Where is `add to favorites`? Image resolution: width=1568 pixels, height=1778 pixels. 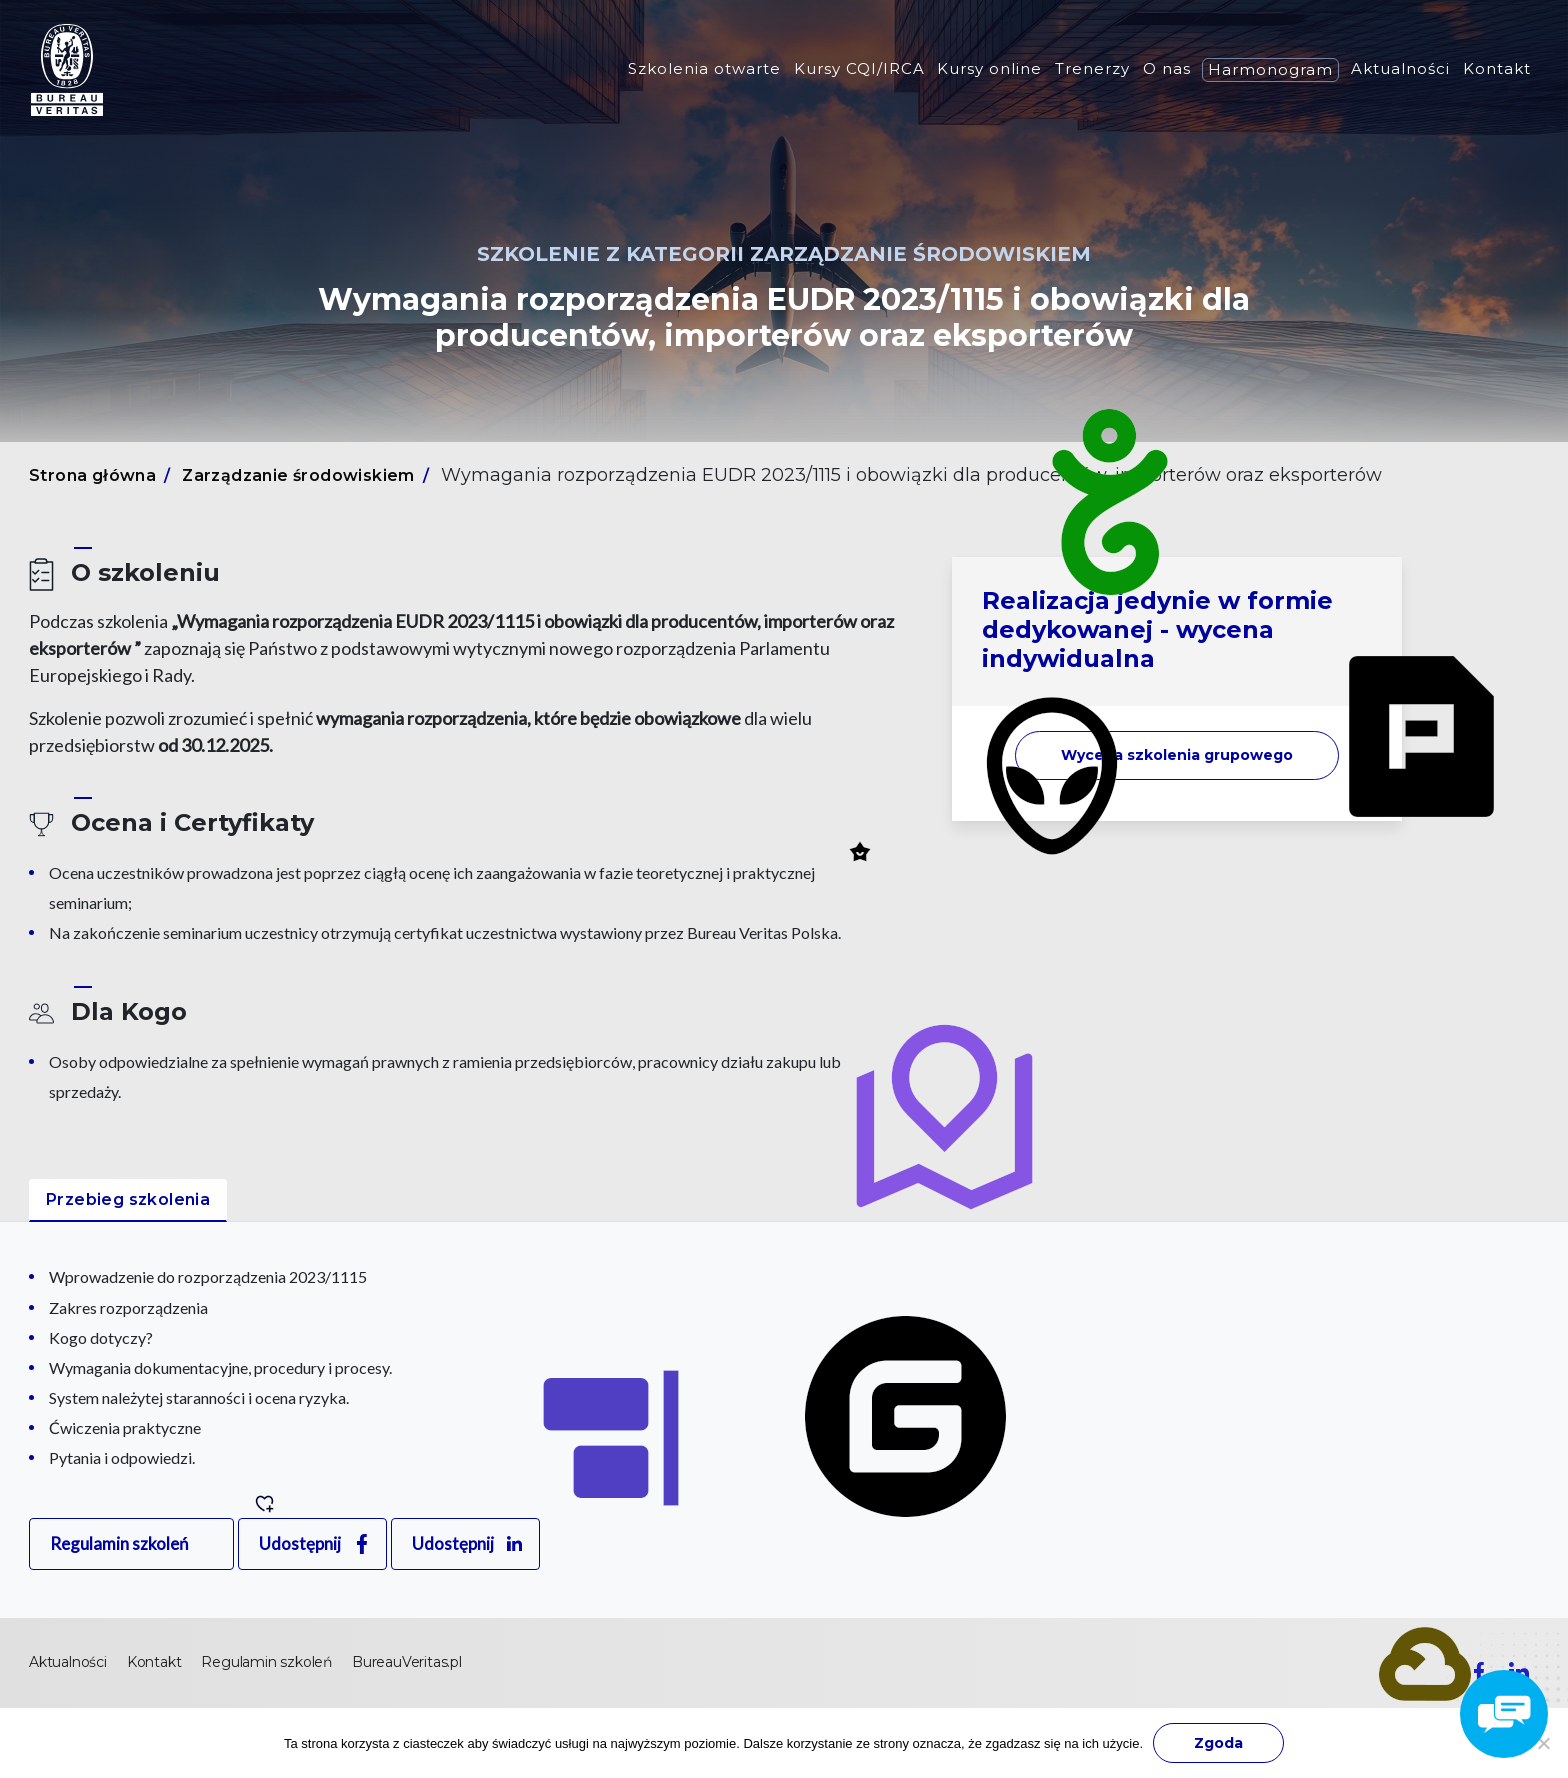
add to favorites is located at coordinates (264, 1503).